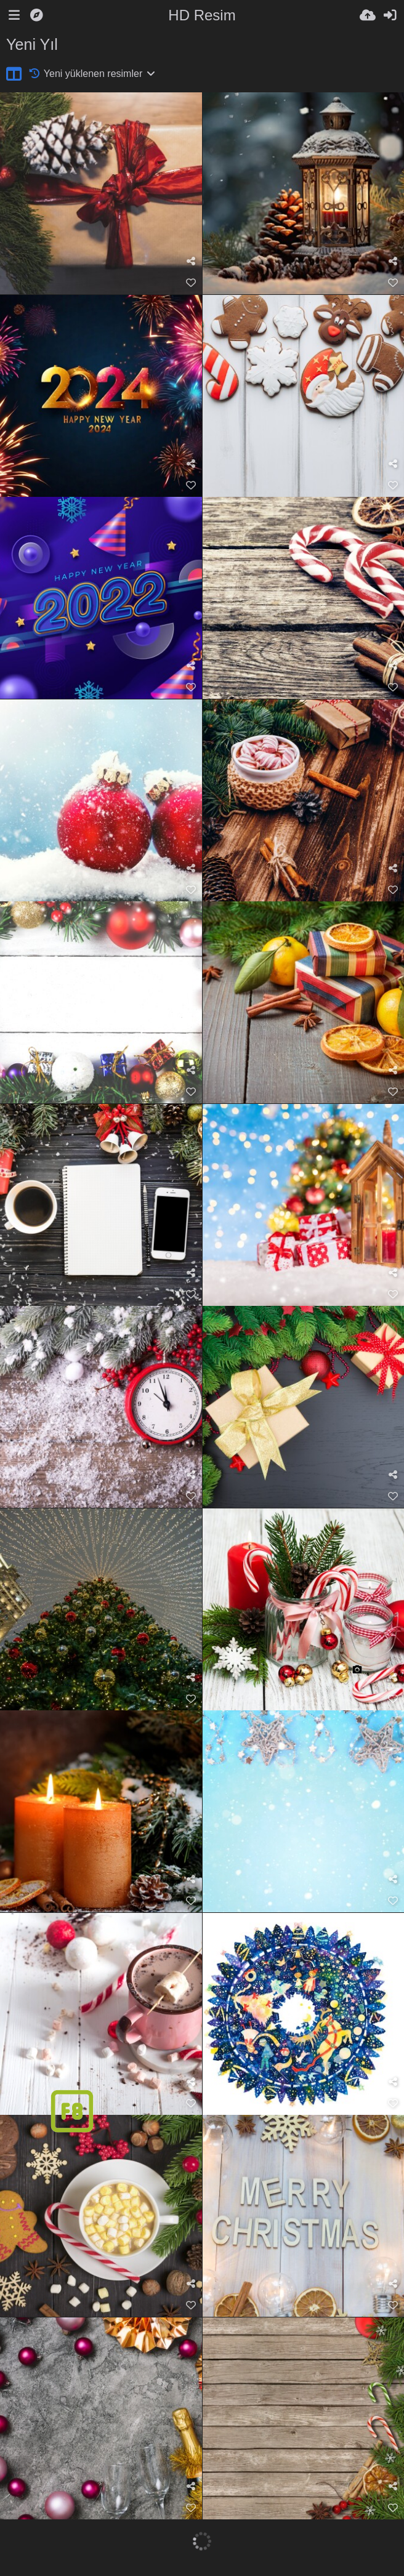 Image resolution: width=404 pixels, height=2576 pixels. I want to click on take a photo, so click(357, 1670).